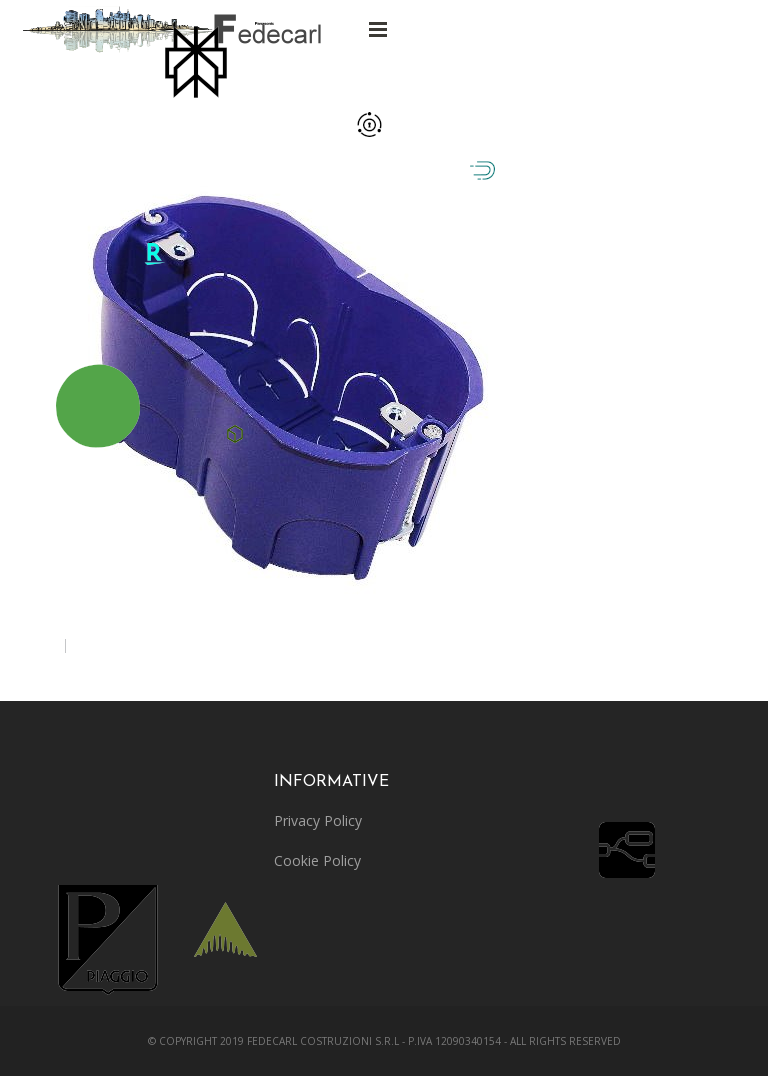 This screenshot has height=1076, width=768. Describe the element at coordinates (98, 406) in the screenshot. I see `open the Headspace meditation app` at that location.